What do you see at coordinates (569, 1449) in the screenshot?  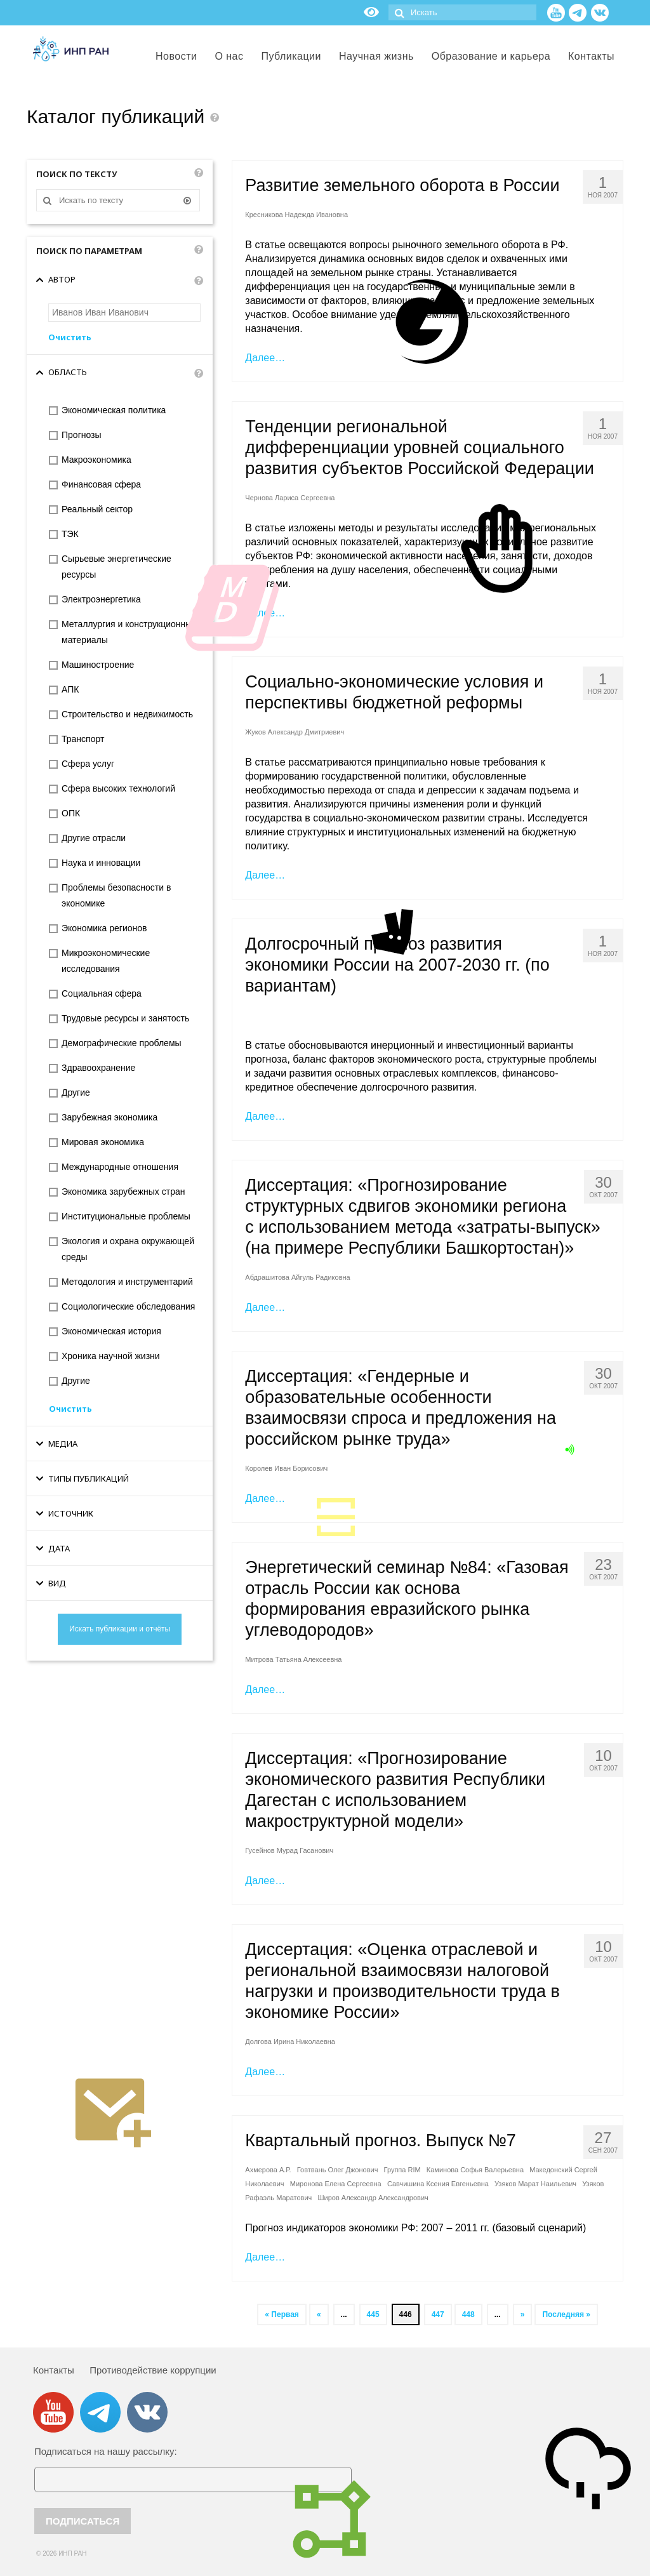 I see `visit wikiquote website` at bounding box center [569, 1449].